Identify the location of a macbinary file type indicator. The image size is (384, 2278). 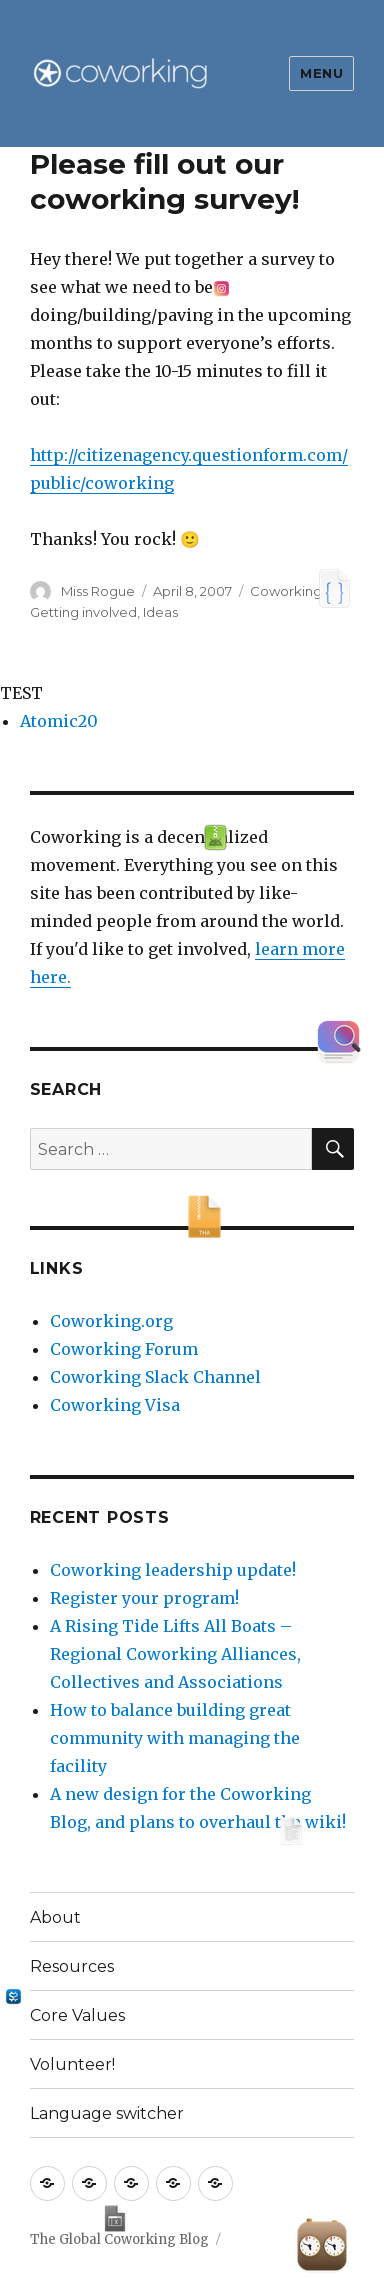
(115, 2219).